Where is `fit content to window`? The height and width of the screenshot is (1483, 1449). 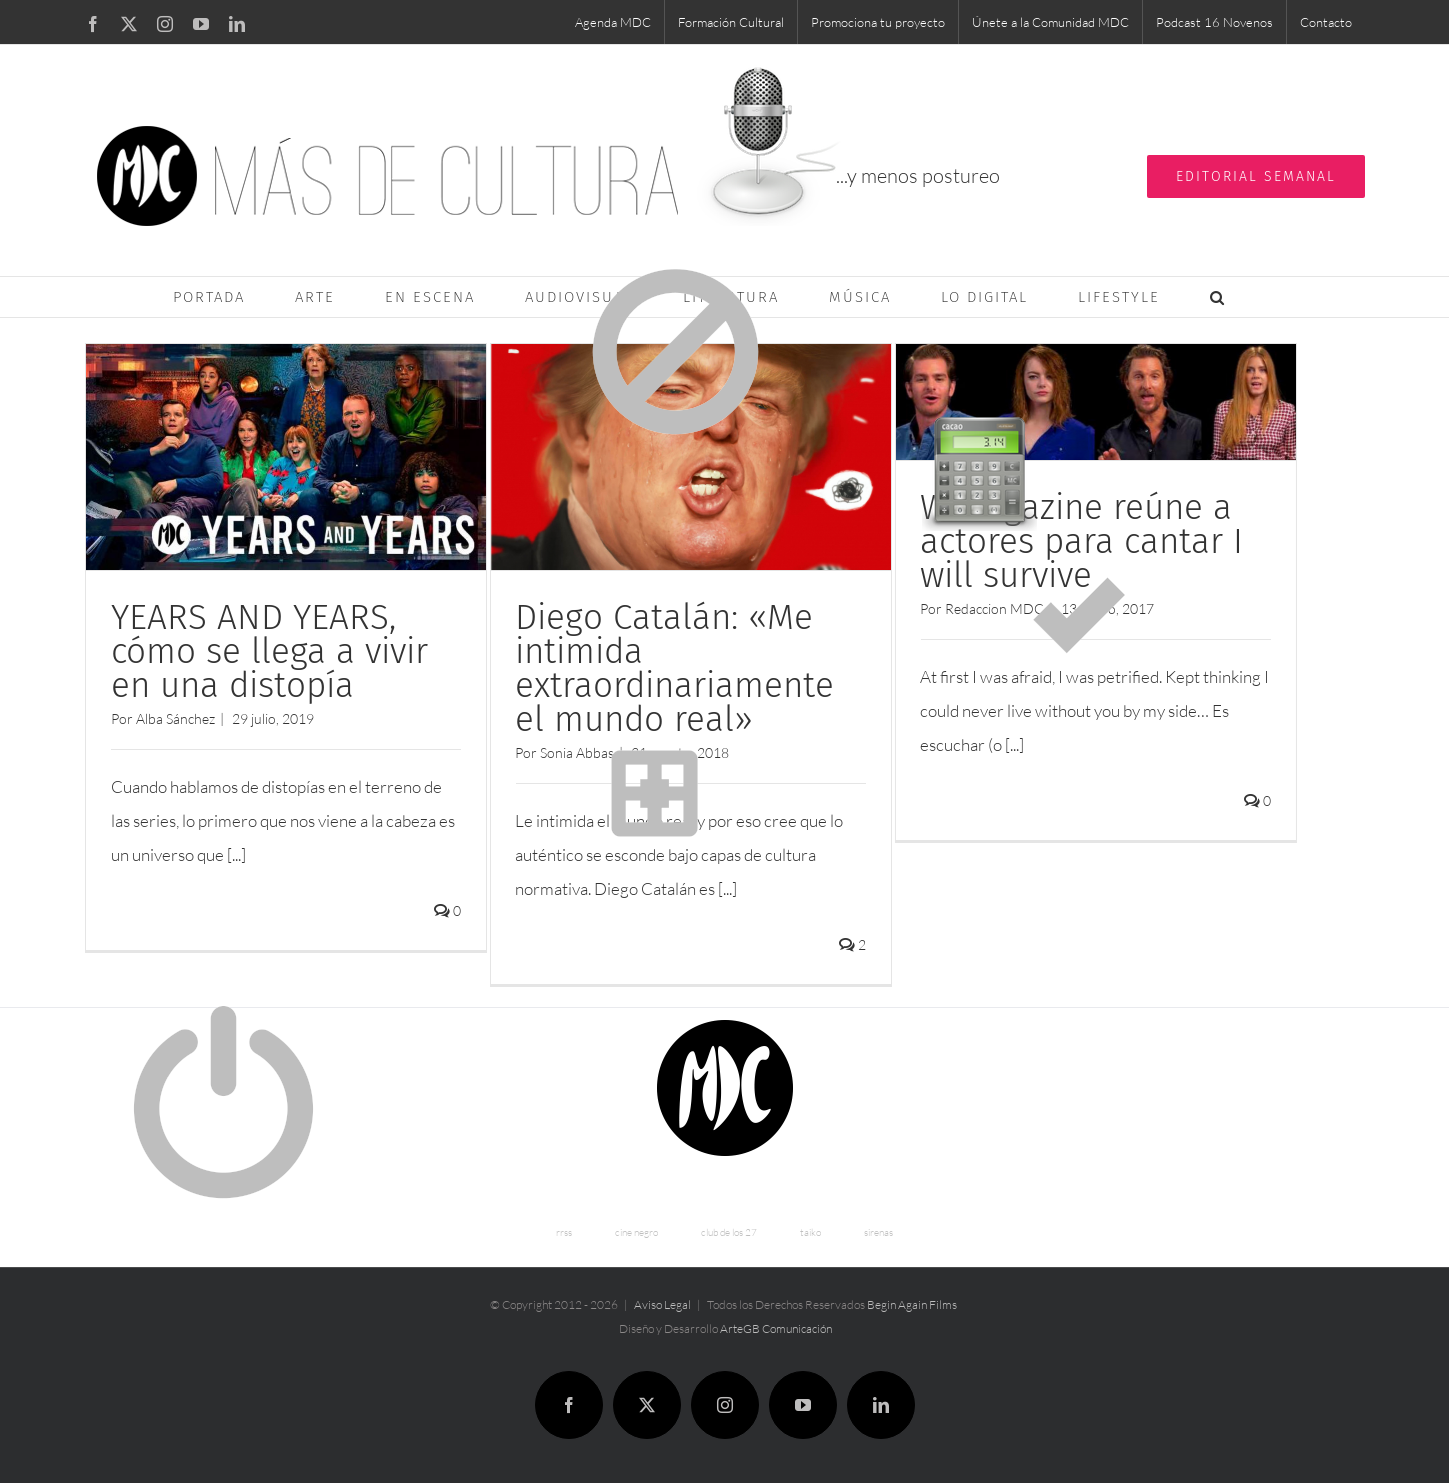
fit content to window is located at coordinates (654, 793).